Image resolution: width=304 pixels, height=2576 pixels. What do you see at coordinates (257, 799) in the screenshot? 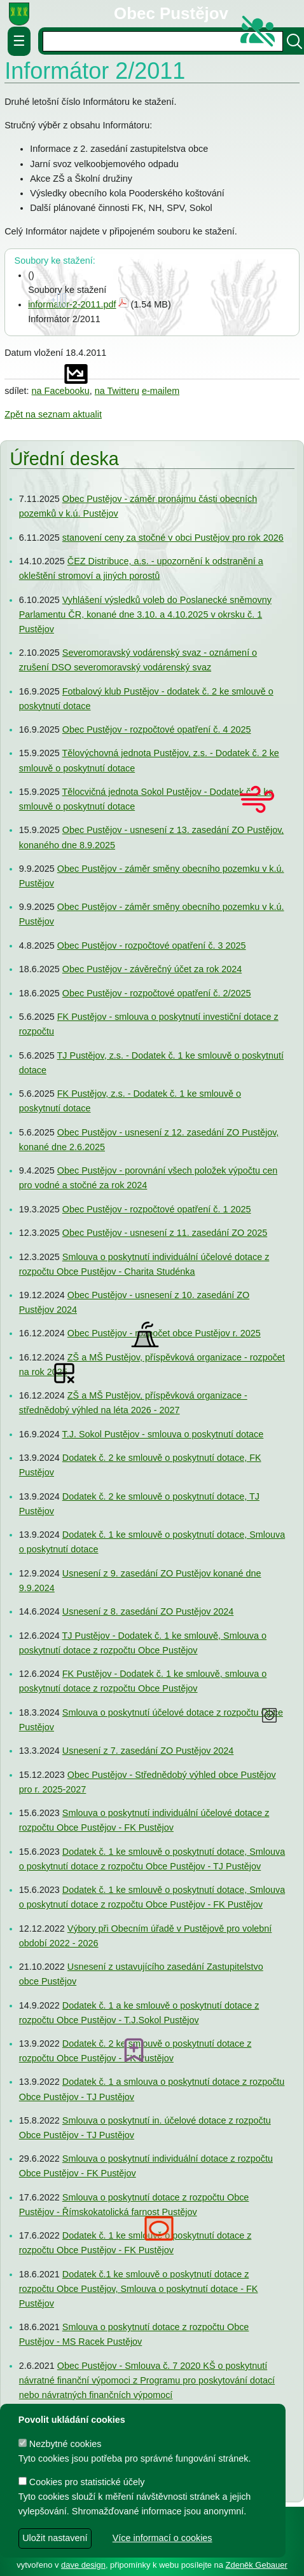
I see `indicates current wind conditions` at bounding box center [257, 799].